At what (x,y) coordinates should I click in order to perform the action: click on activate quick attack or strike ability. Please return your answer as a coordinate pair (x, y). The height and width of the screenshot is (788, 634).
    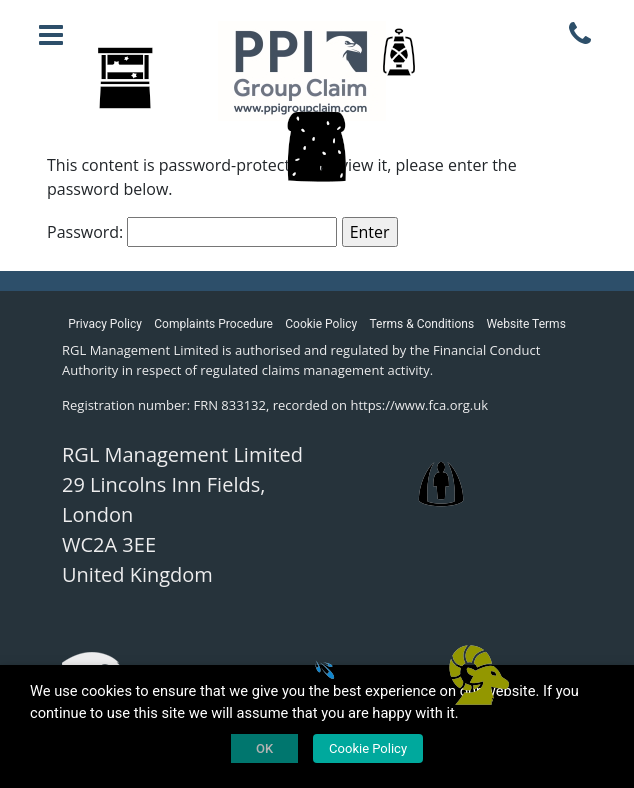
    Looking at the image, I should click on (324, 669).